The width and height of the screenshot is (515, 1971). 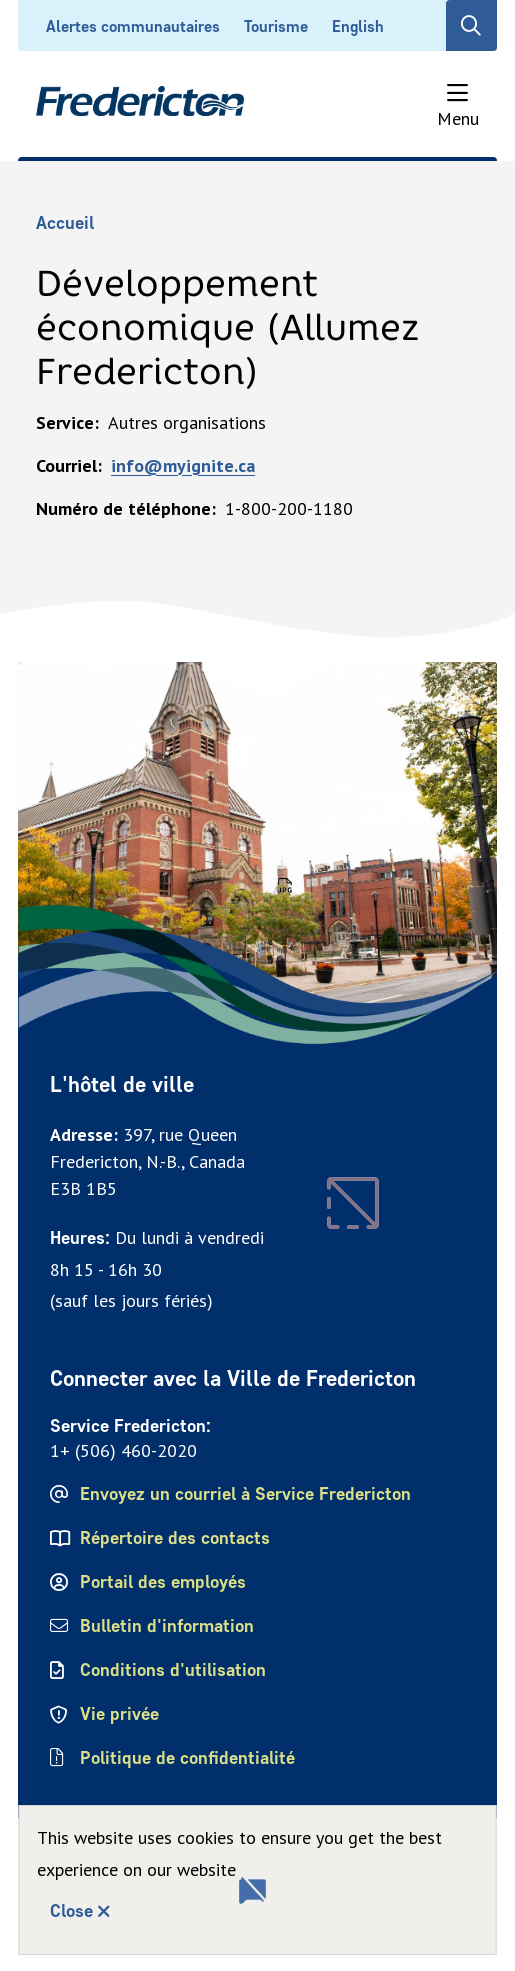 What do you see at coordinates (252, 1889) in the screenshot?
I see `mute or disable chat notifications` at bounding box center [252, 1889].